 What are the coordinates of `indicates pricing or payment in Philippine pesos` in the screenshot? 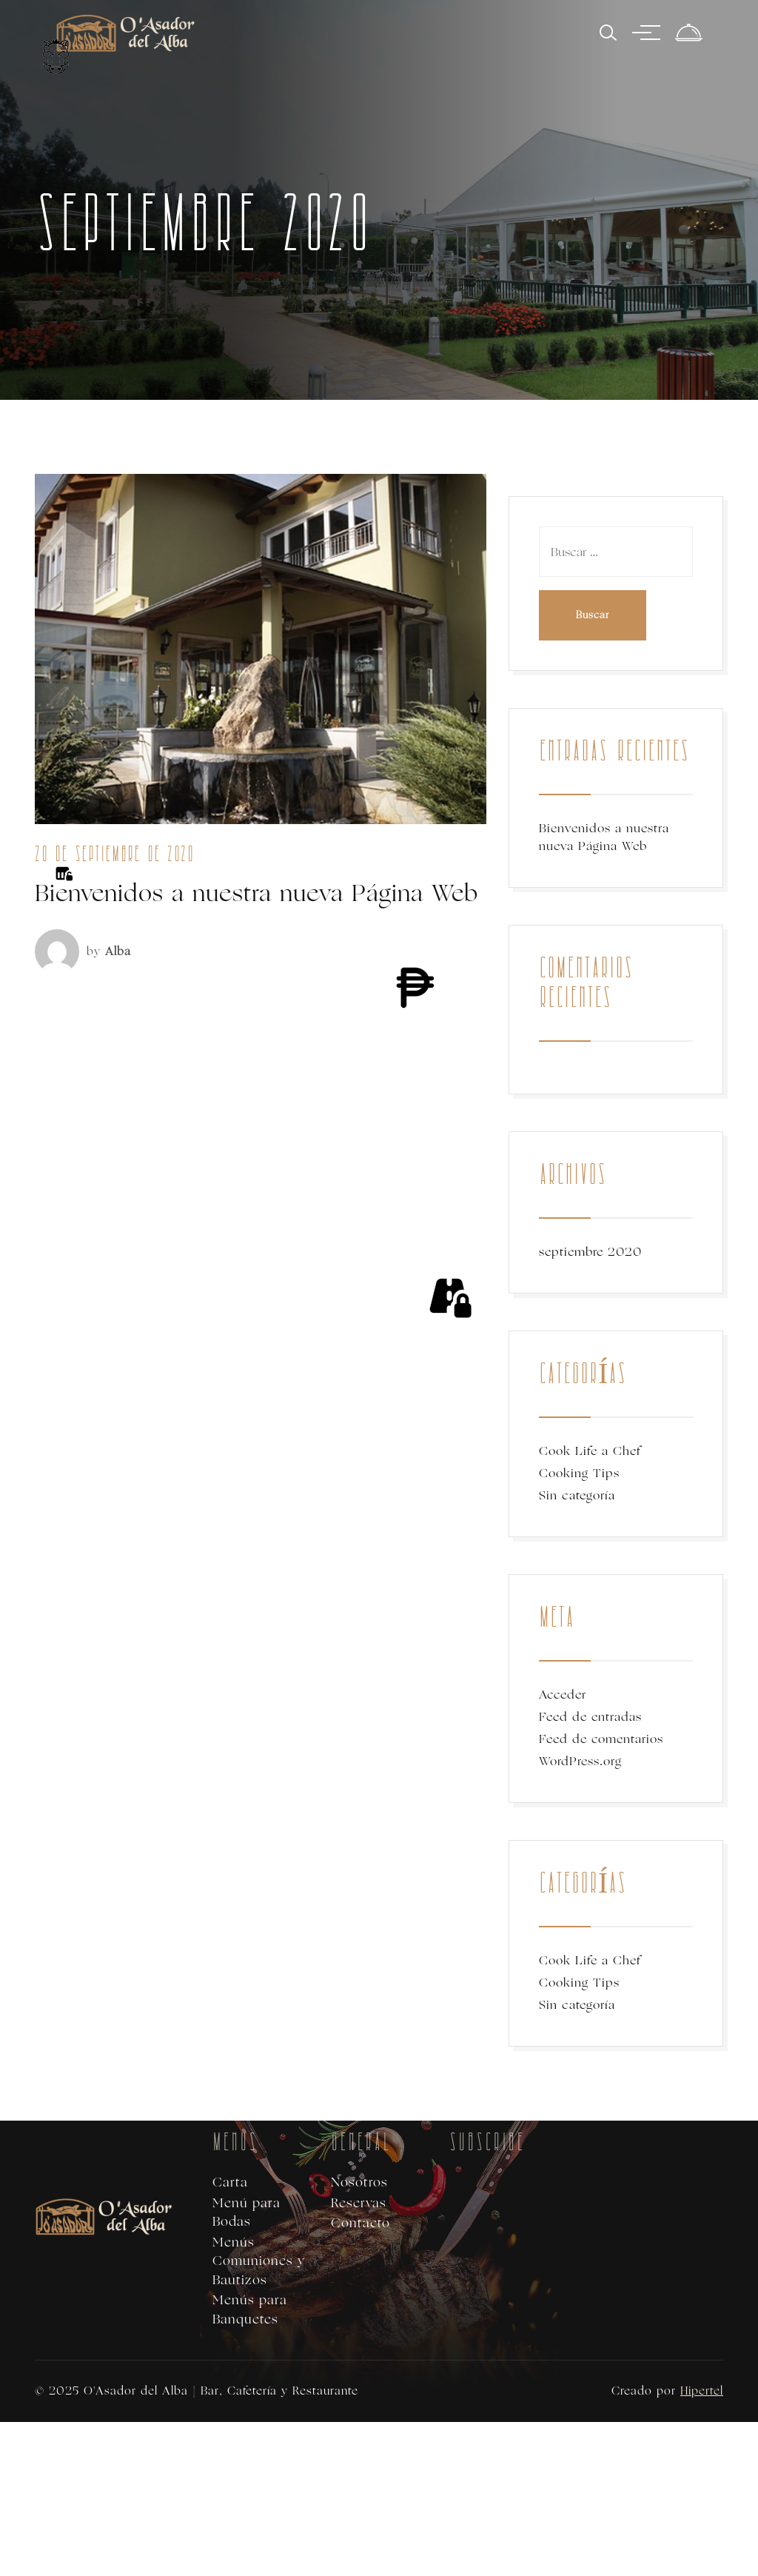 It's located at (414, 988).